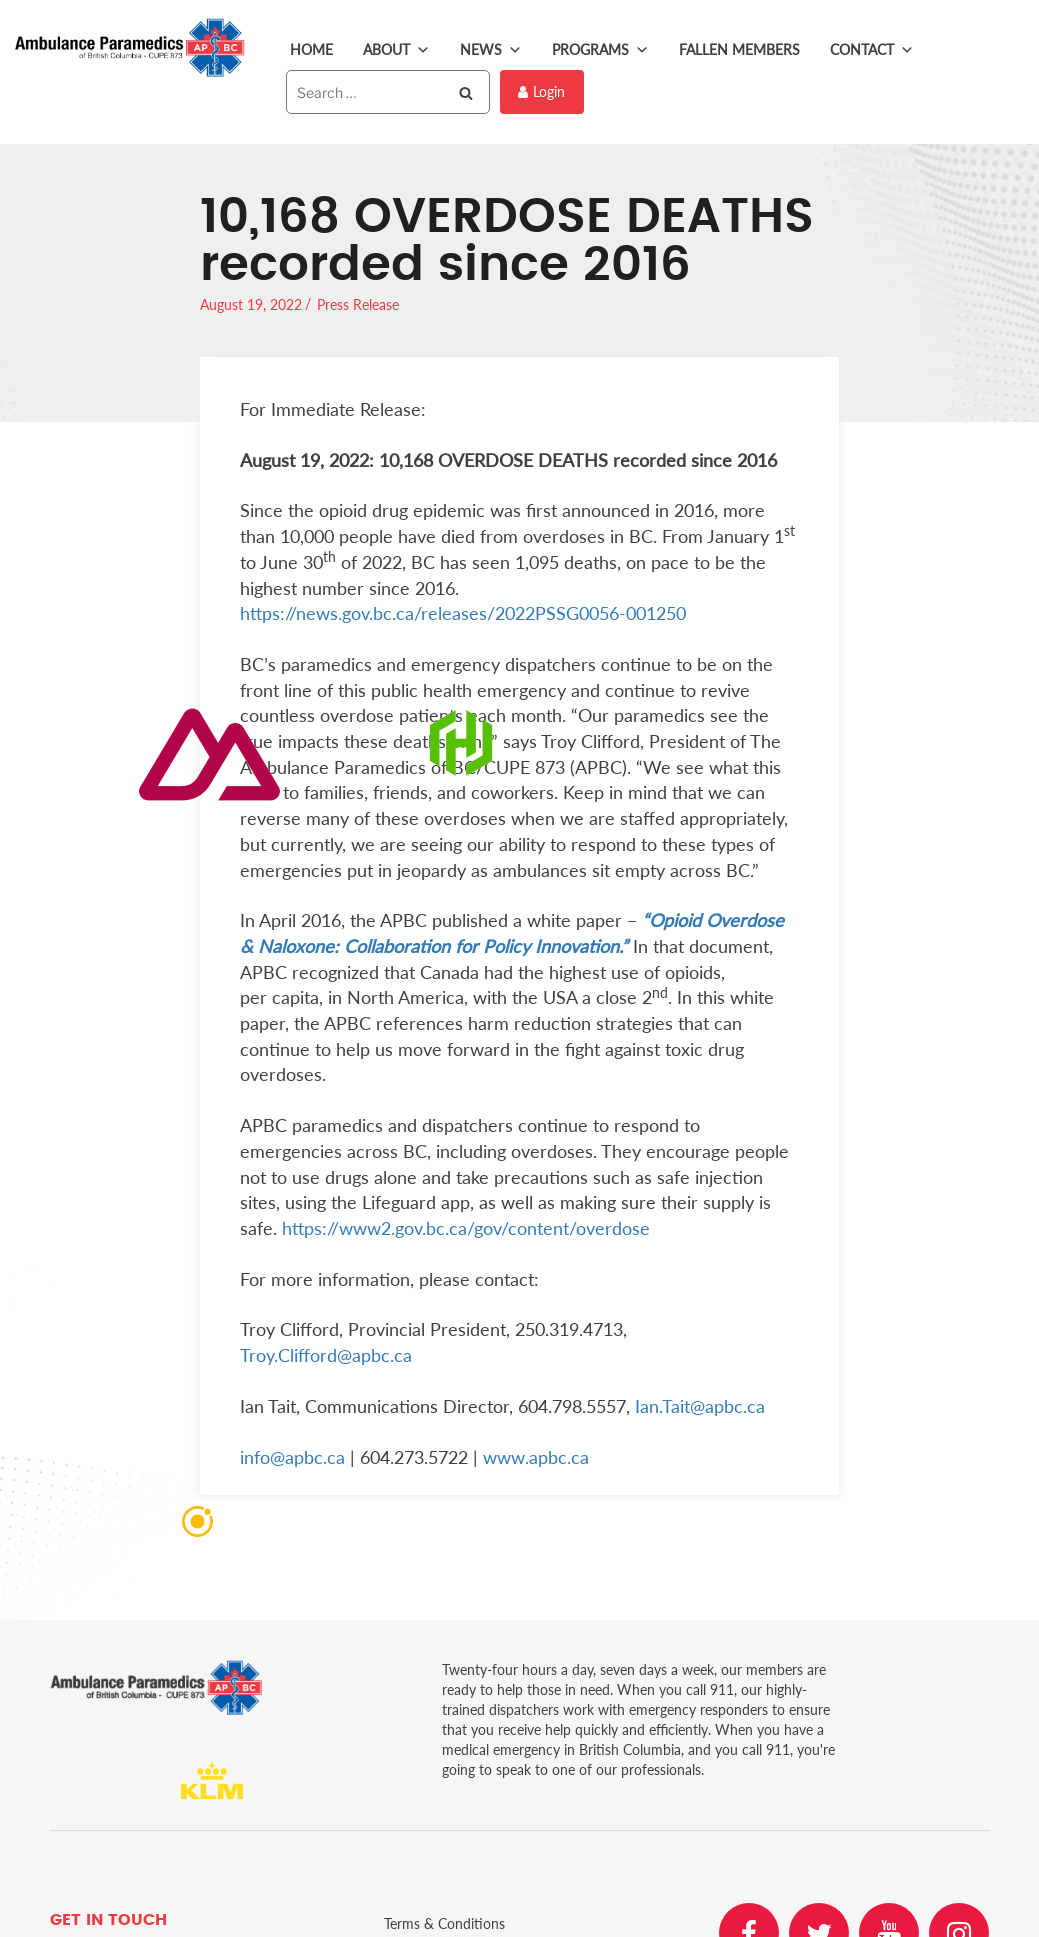 The width and height of the screenshot is (1039, 1937). Describe the element at coordinates (197, 1521) in the screenshot. I see `ionic framework logo` at that location.